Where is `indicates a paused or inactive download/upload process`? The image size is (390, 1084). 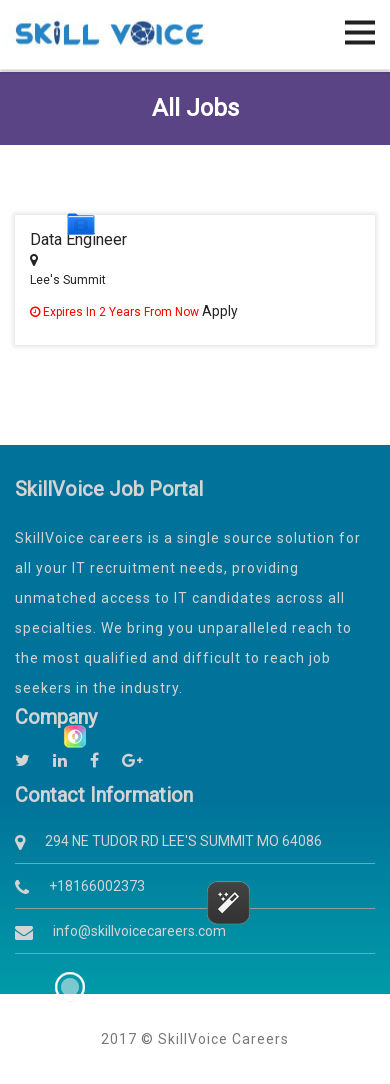
indicates a paused or inactive download/upload process is located at coordinates (70, 987).